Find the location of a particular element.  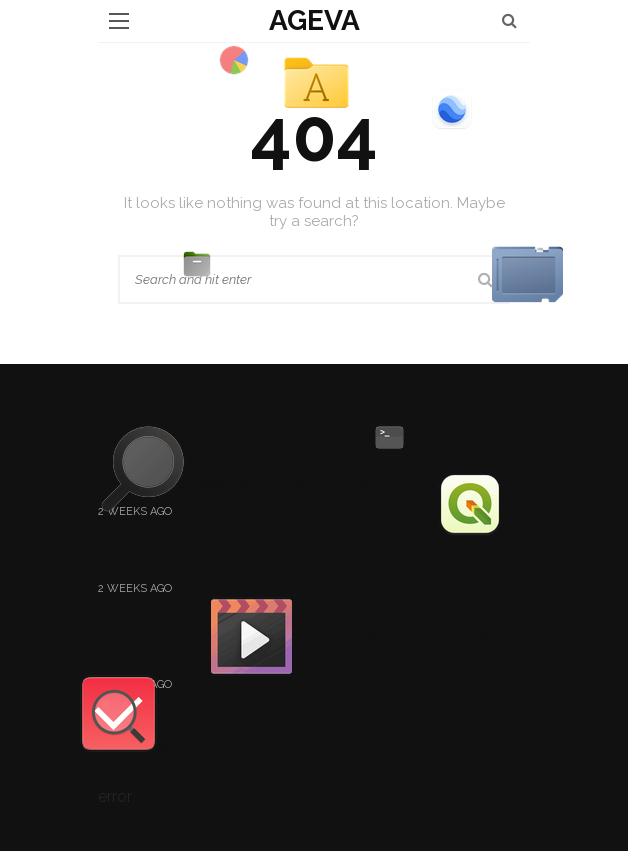

open disk usage analyzer is located at coordinates (234, 60).